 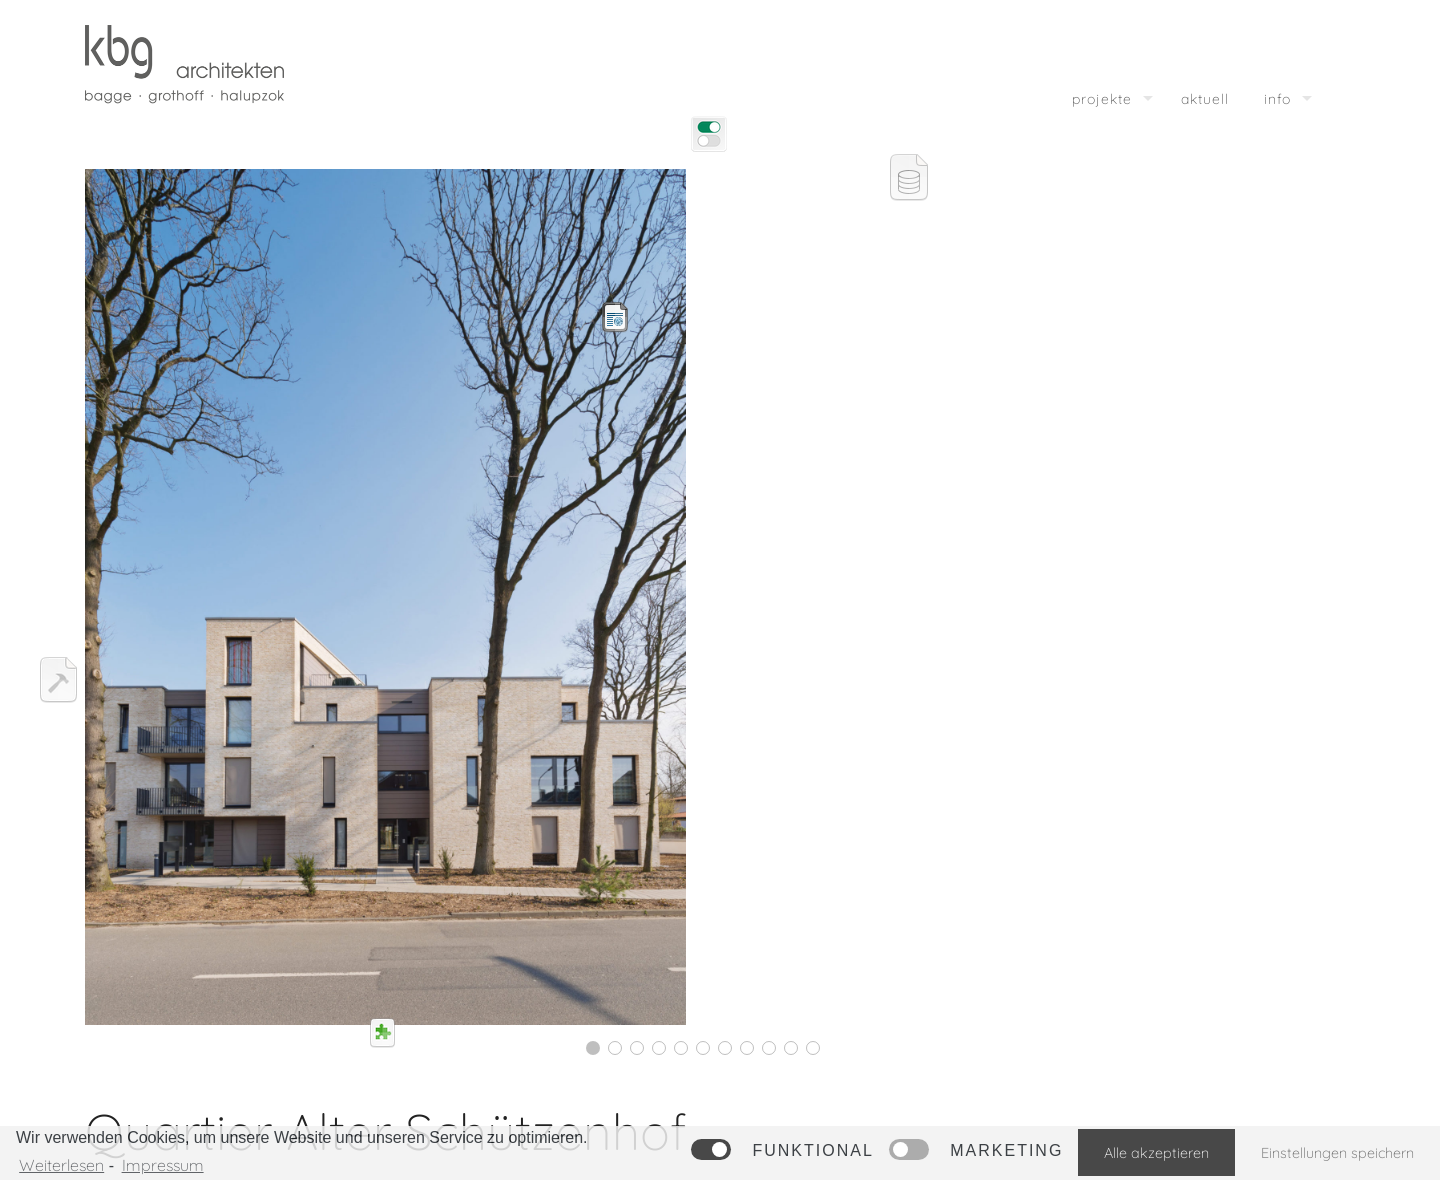 I want to click on makefile document used for build automation, so click(x=58, y=679).